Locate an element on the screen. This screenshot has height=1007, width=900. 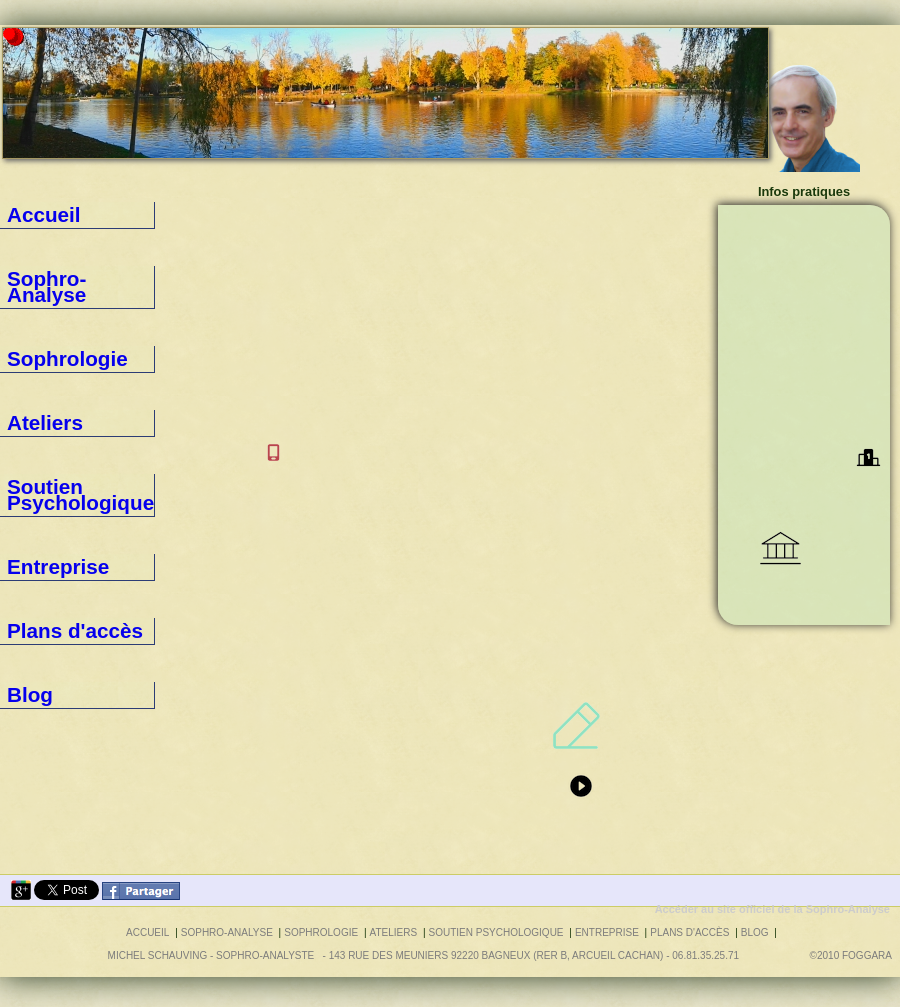
view leaderboard or rankings is located at coordinates (868, 457).